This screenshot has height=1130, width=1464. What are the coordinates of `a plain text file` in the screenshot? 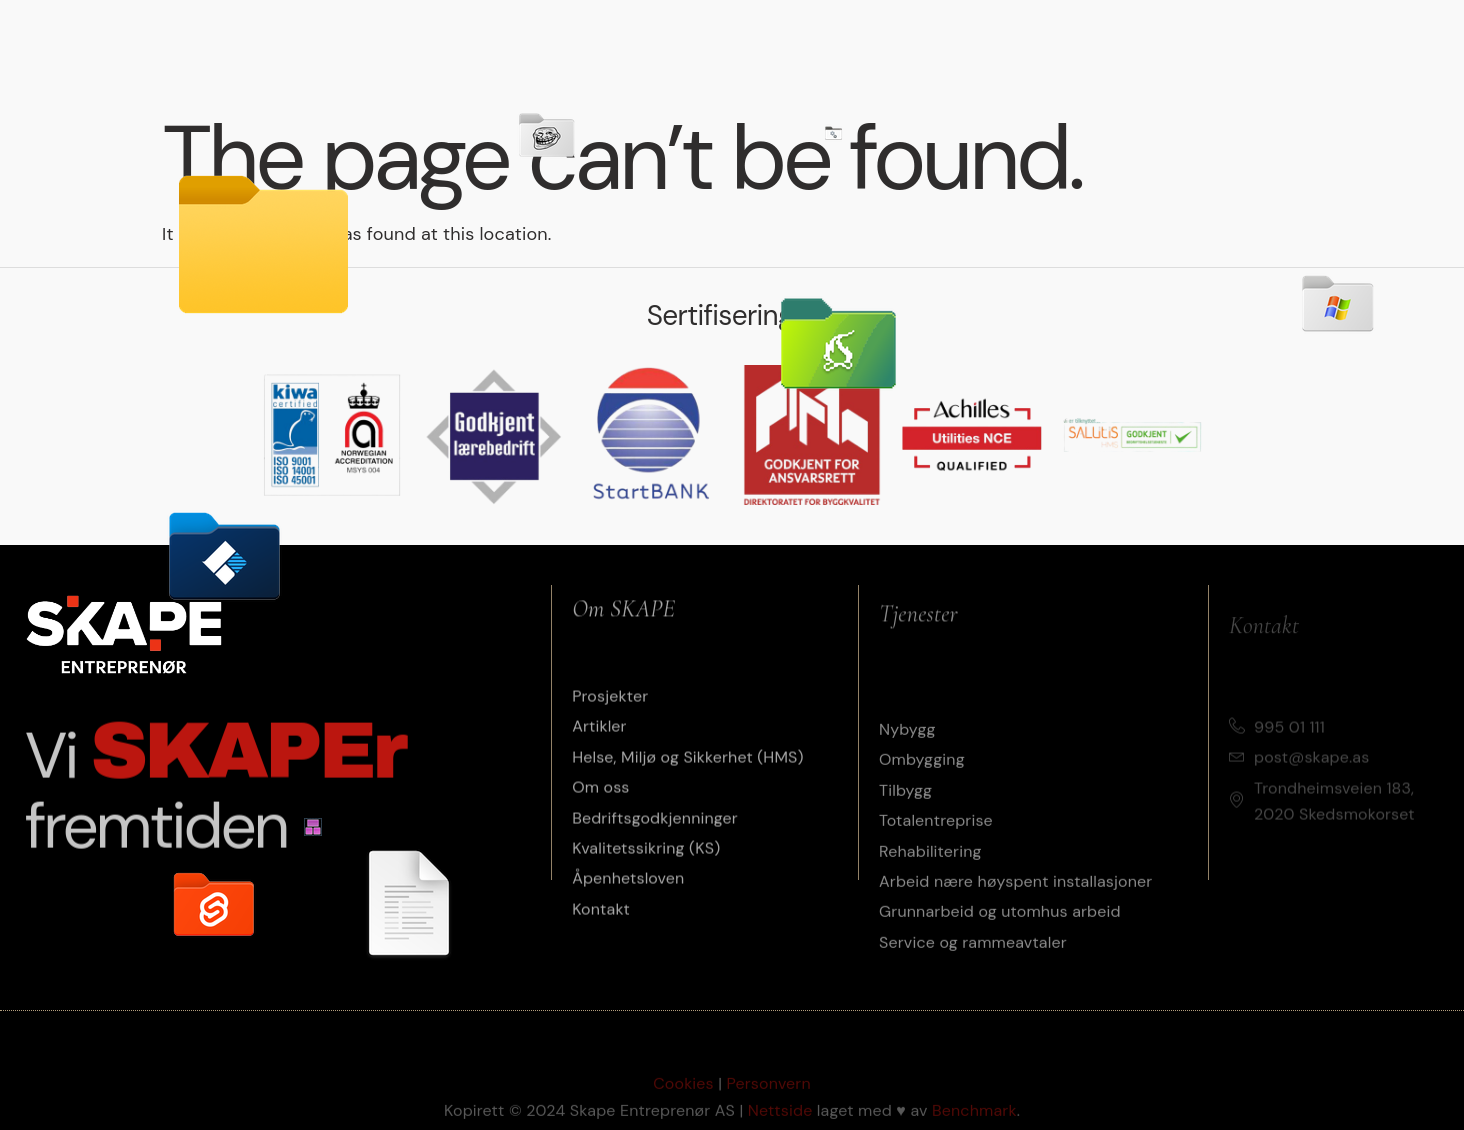 It's located at (409, 905).